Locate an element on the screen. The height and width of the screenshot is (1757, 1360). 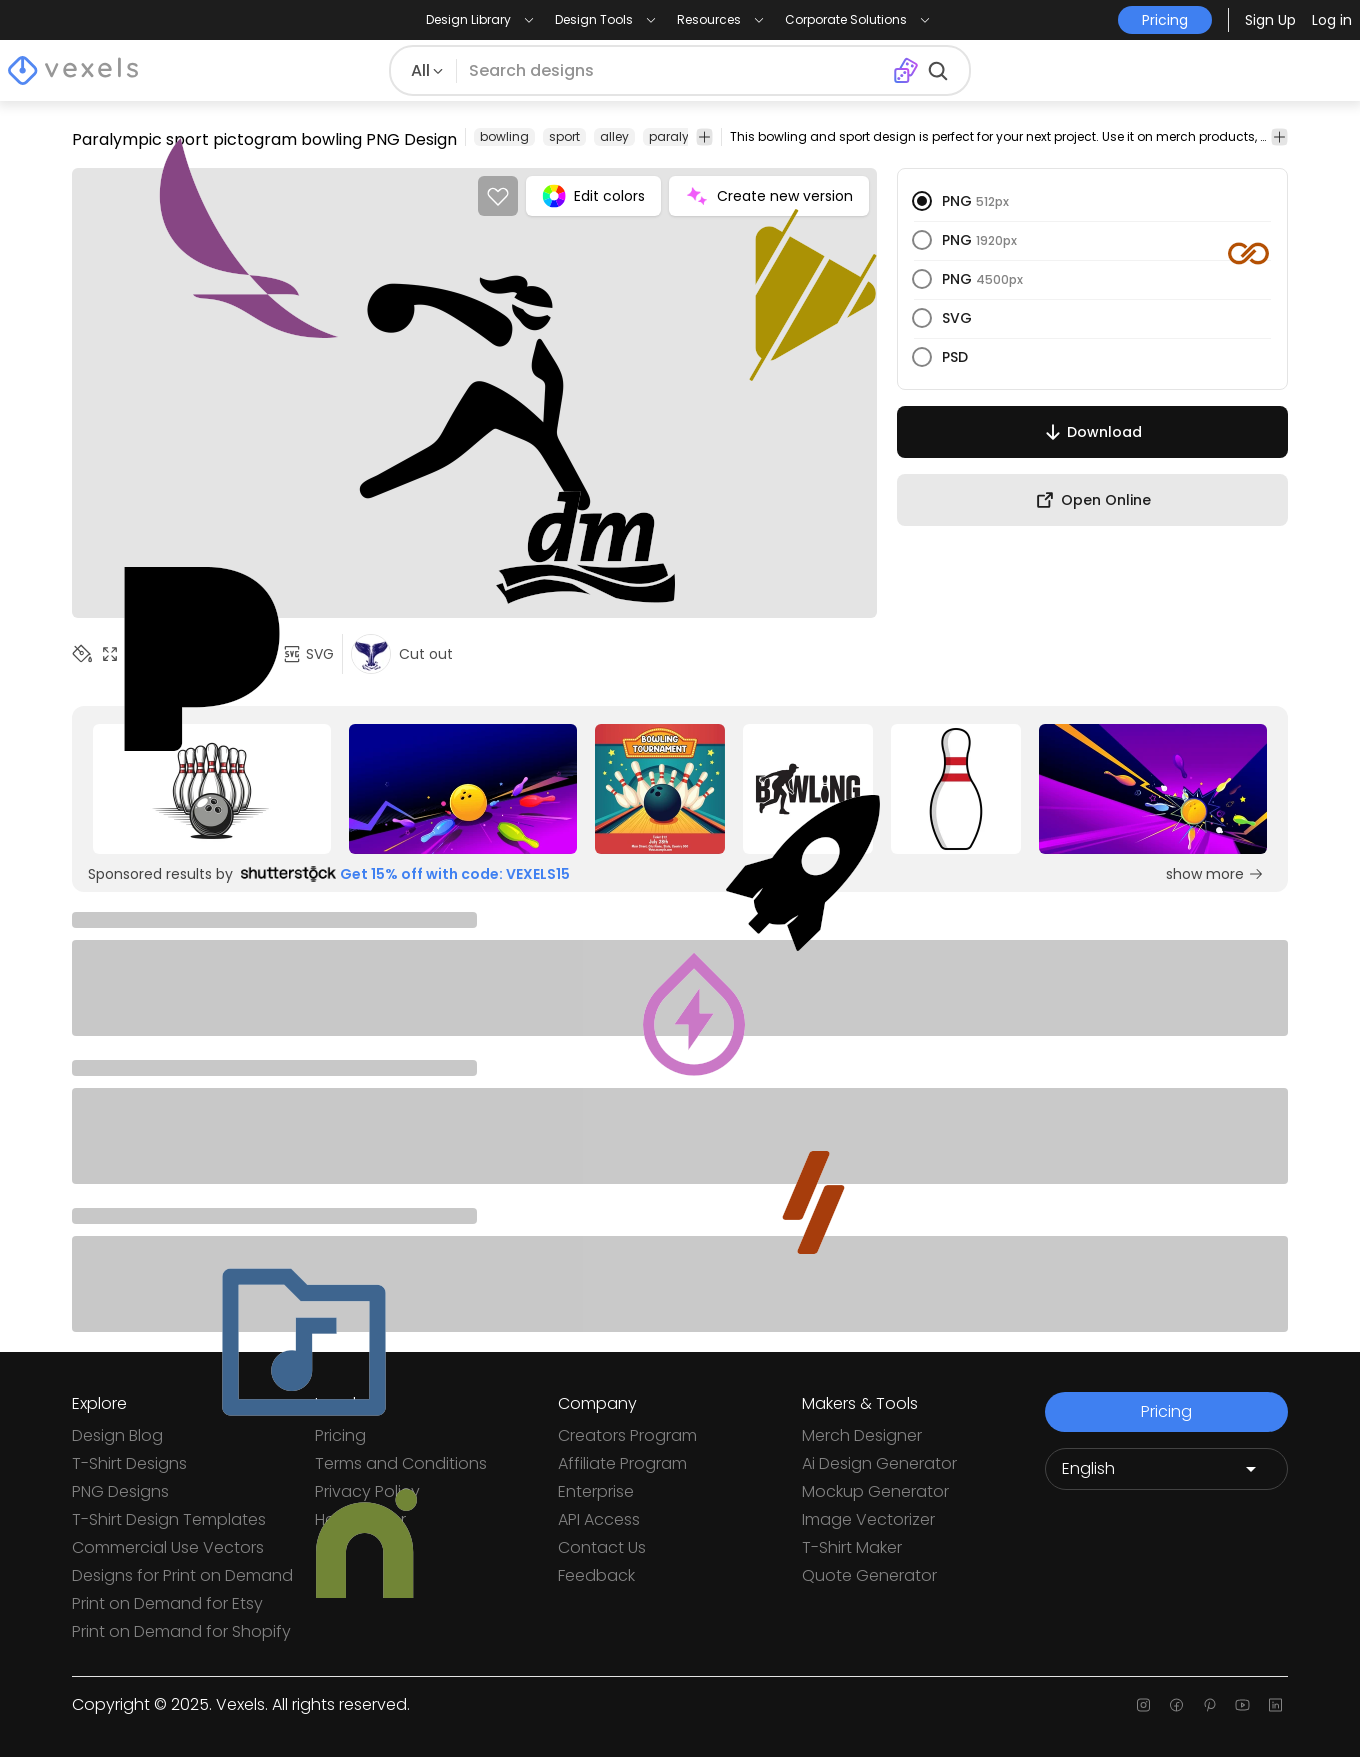
open the trillertv streaming app is located at coordinates (813, 295).